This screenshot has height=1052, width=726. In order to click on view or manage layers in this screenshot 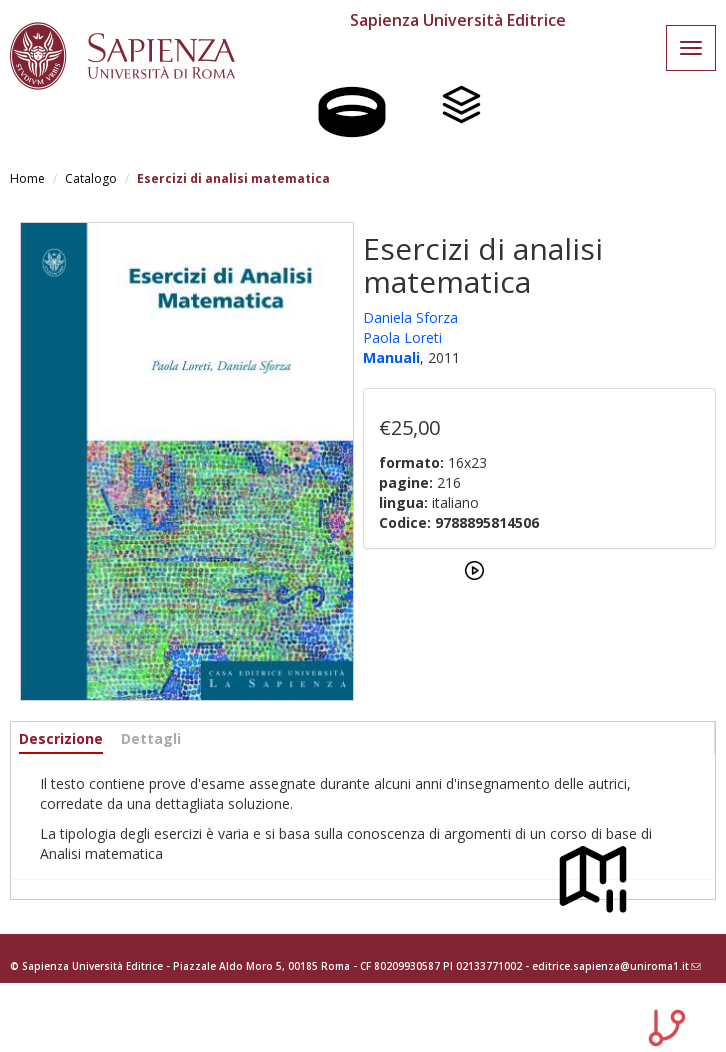, I will do `click(461, 104)`.